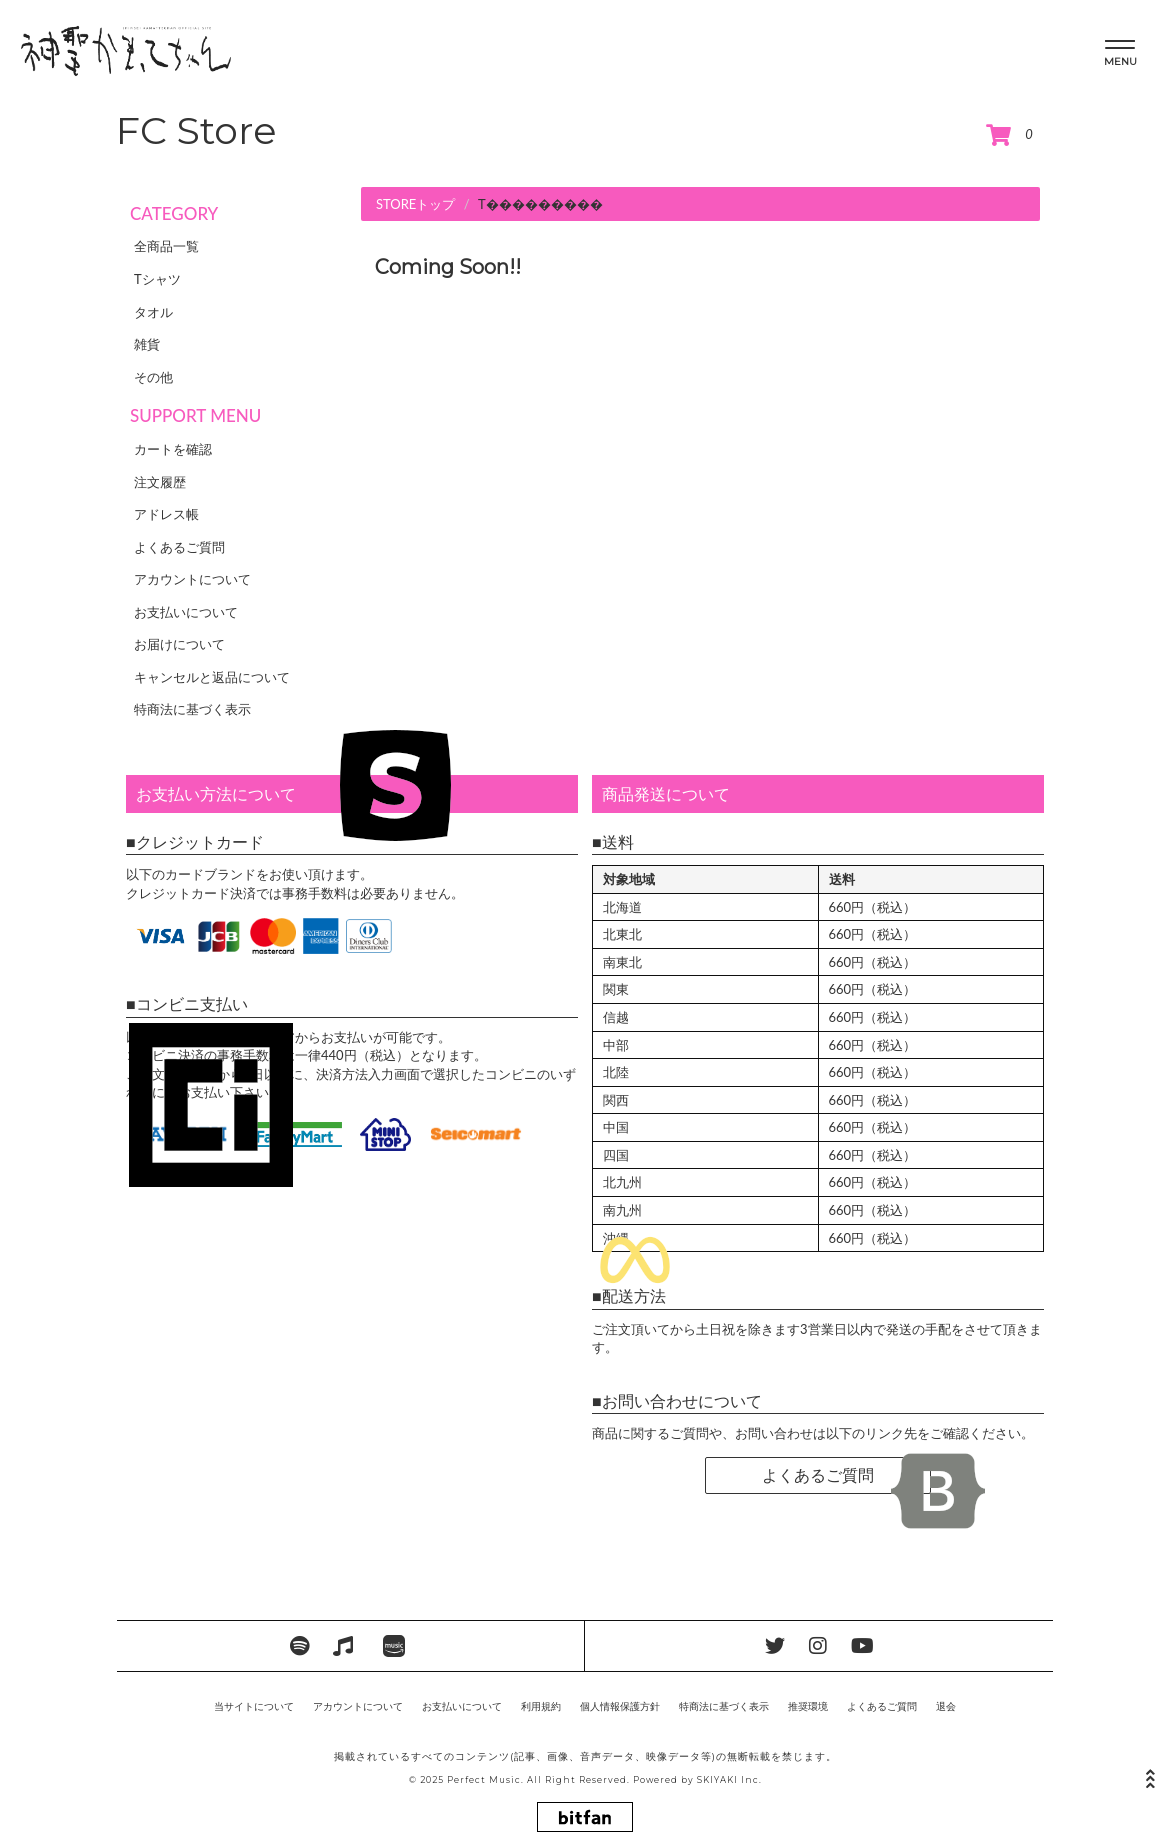 The height and width of the screenshot is (1844, 1170). I want to click on open container initiative (OCI) logo, so click(211, 1105).